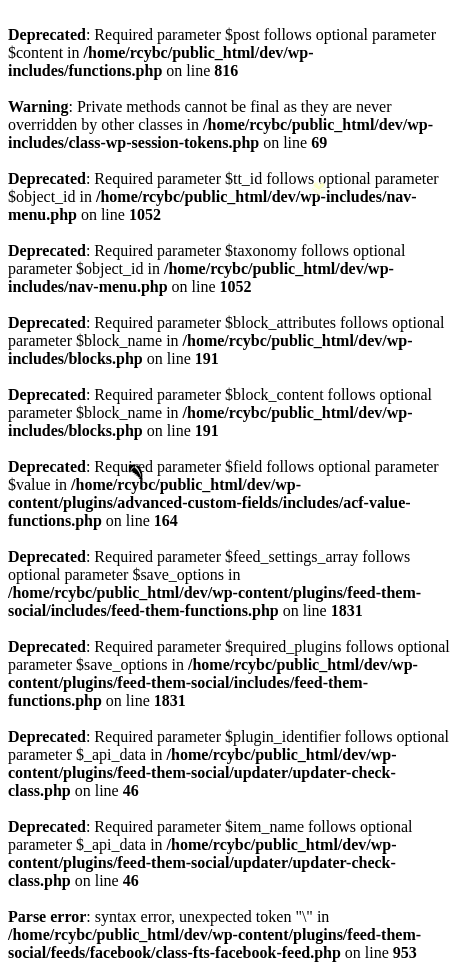 The image size is (464, 970). Describe the element at coordinates (319, 189) in the screenshot. I see `select poncho clothing item` at that location.